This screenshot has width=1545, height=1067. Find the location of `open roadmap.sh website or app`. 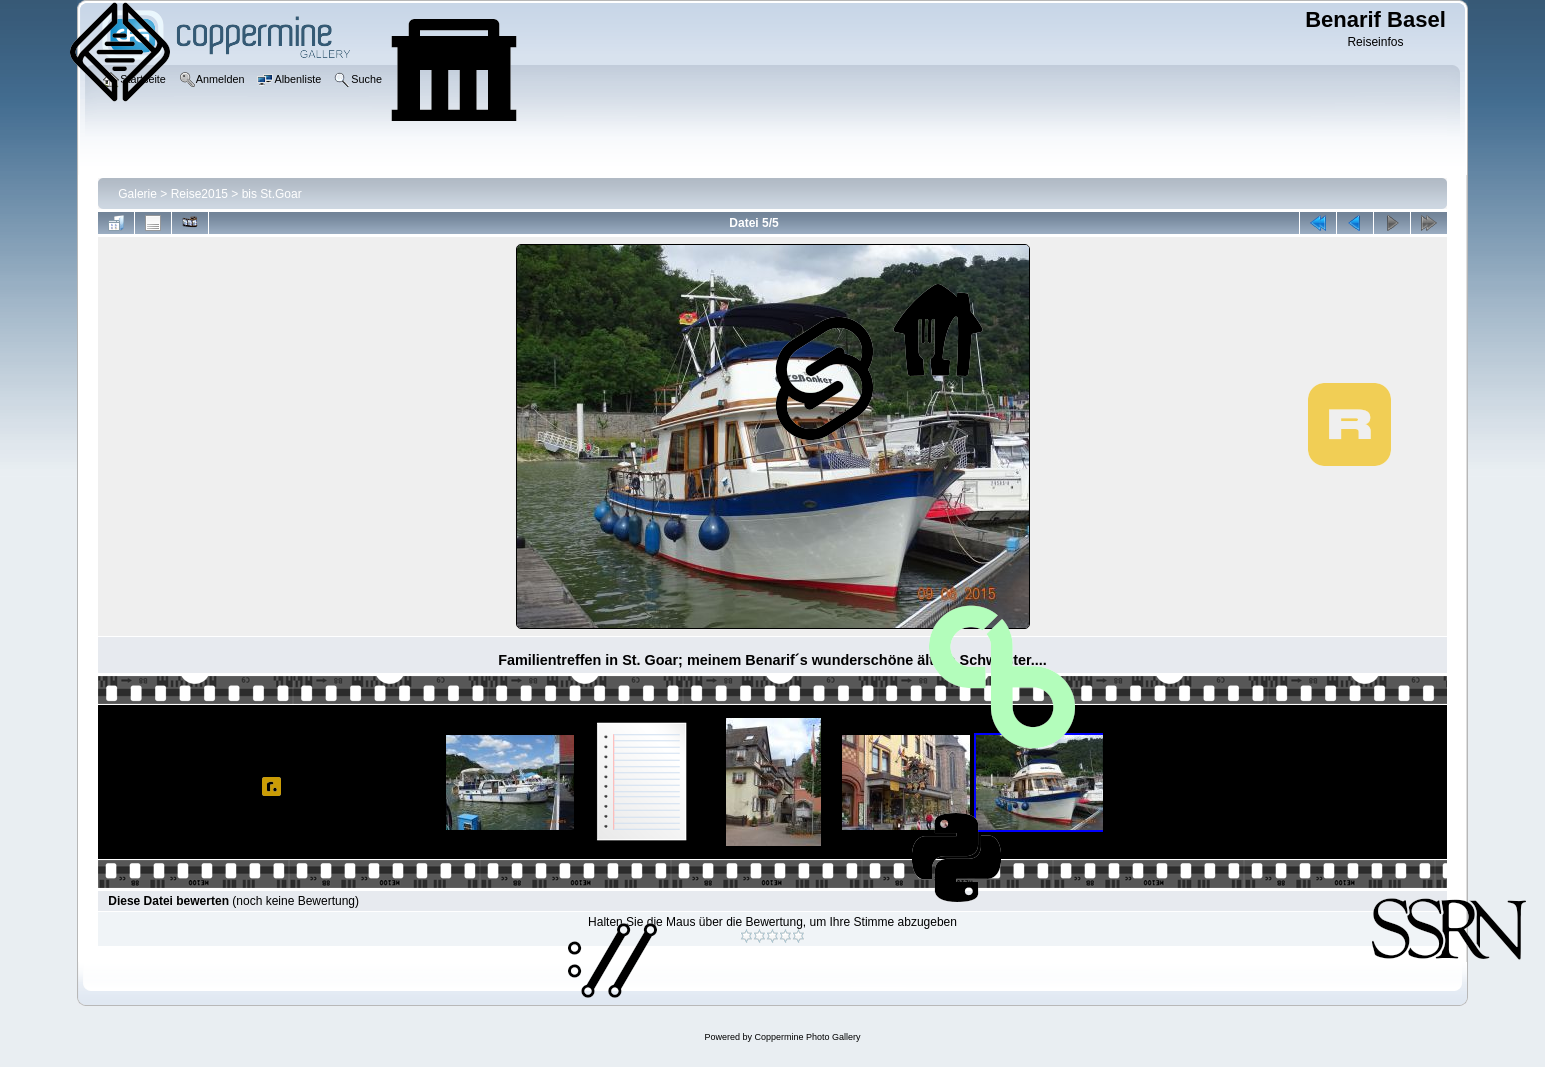

open roadmap.sh website or app is located at coordinates (271, 786).